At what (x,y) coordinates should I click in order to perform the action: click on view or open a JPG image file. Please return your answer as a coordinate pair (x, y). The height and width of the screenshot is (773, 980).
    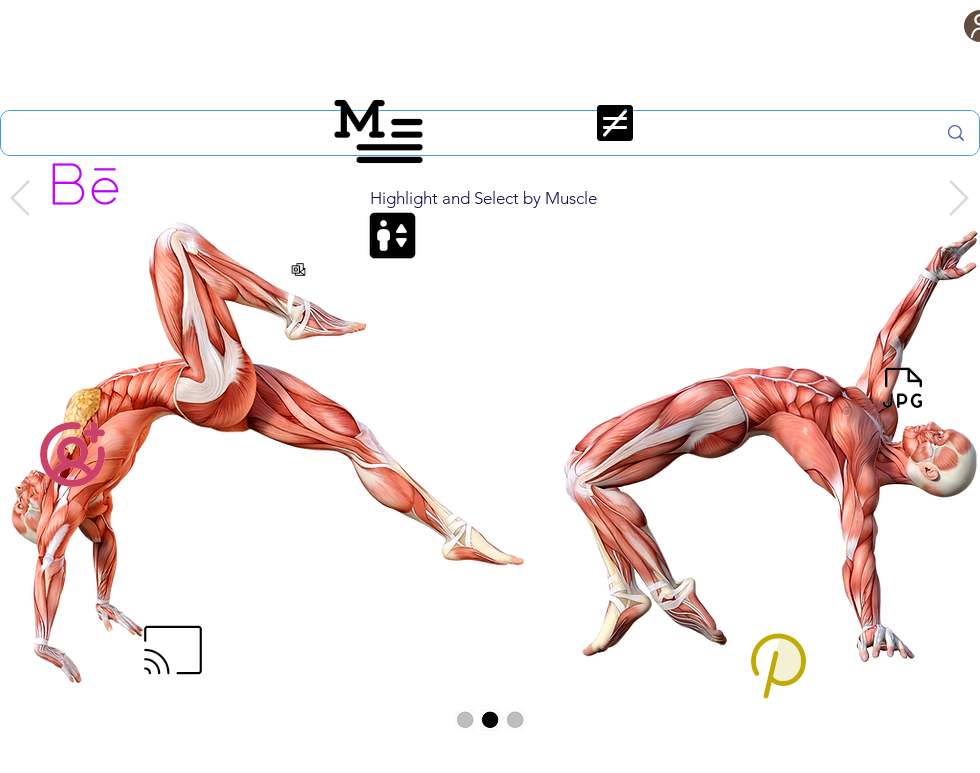
    Looking at the image, I should click on (903, 389).